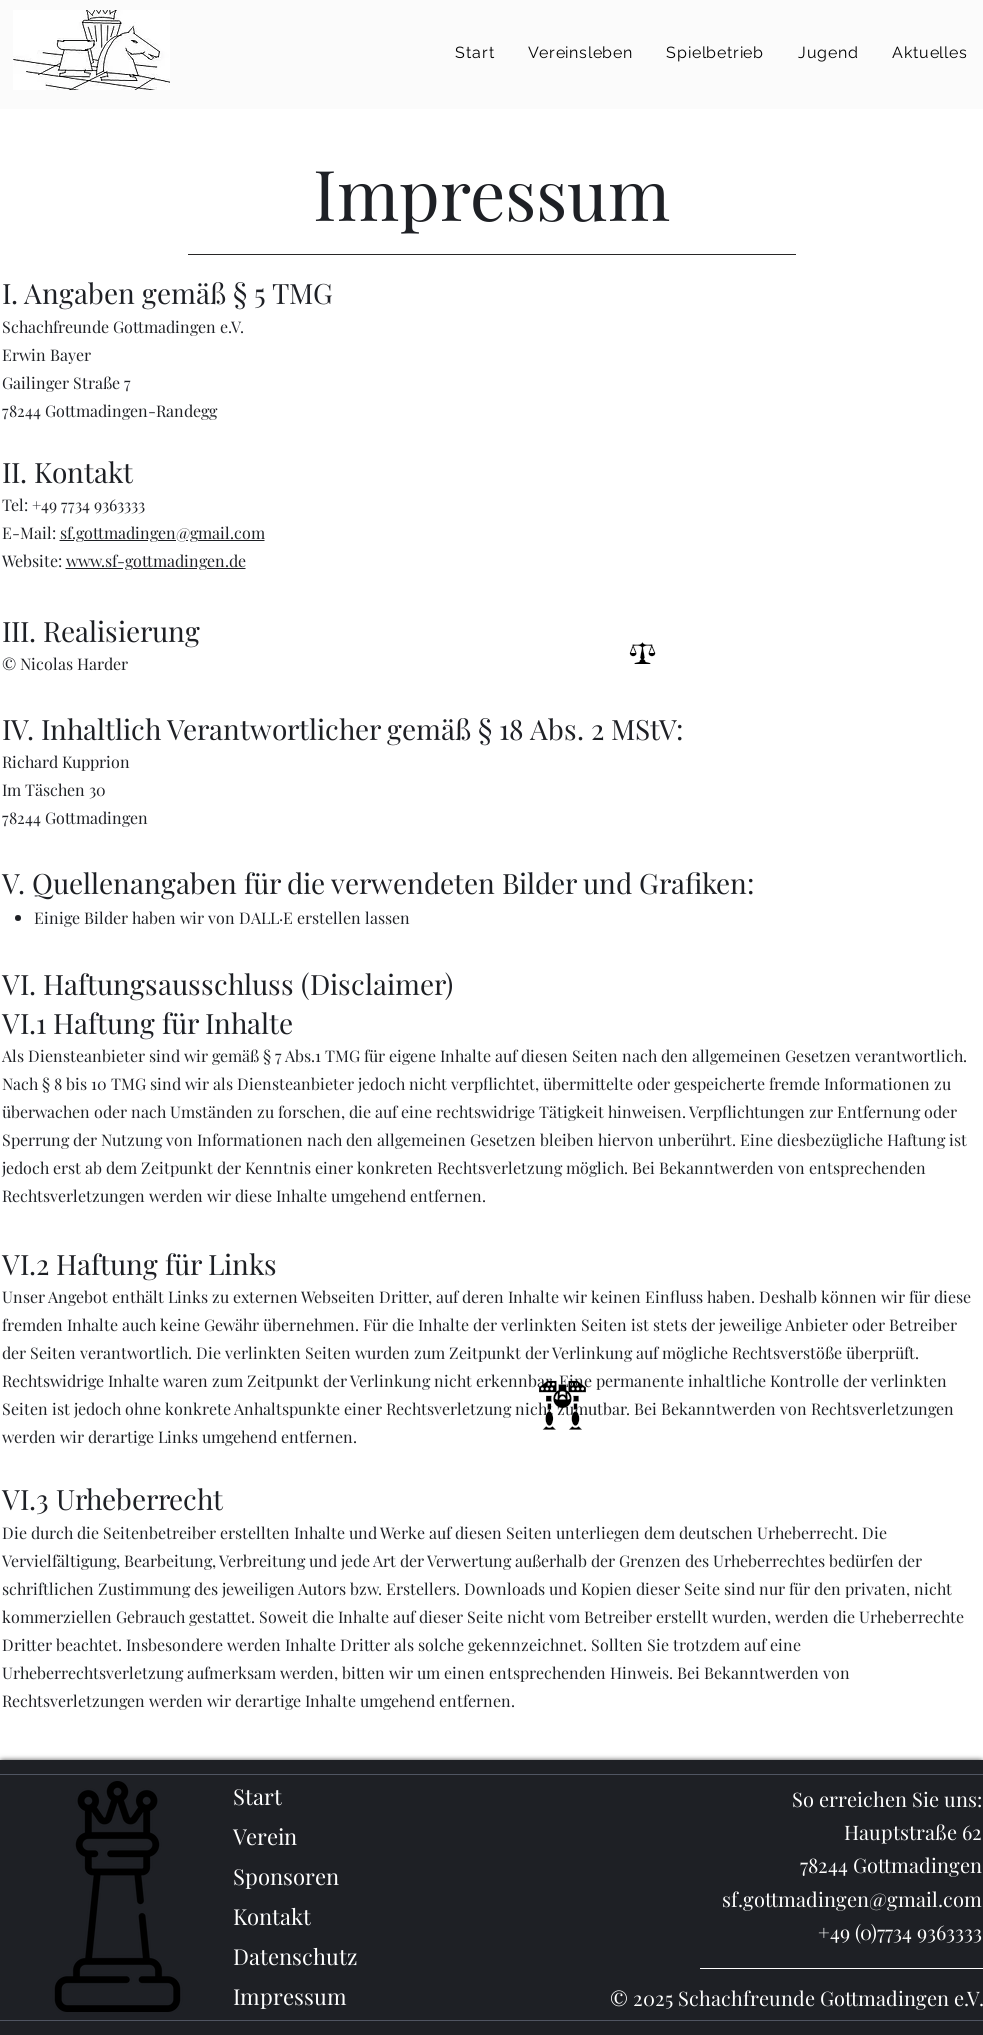  Describe the element at coordinates (562, 1405) in the screenshot. I see `select missile mech unit in game` at that location.